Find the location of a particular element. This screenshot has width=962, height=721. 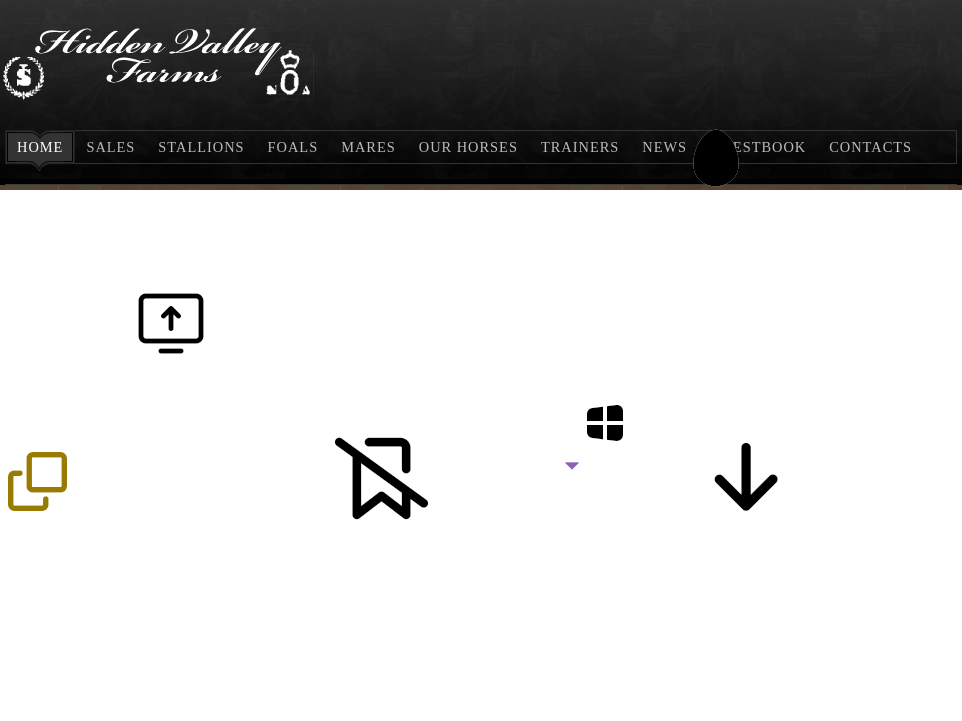

expand a dropdown menu is located at coordinates (572, 466).